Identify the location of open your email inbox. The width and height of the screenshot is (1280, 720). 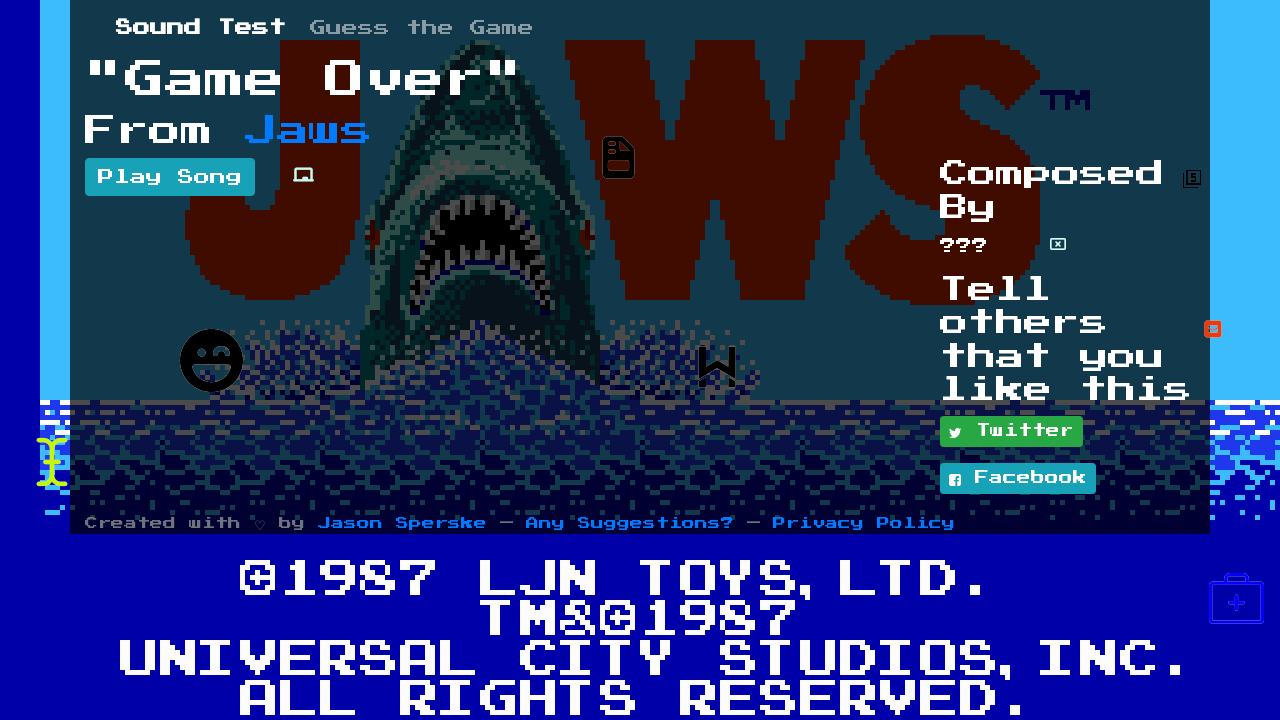
(1213, 329).